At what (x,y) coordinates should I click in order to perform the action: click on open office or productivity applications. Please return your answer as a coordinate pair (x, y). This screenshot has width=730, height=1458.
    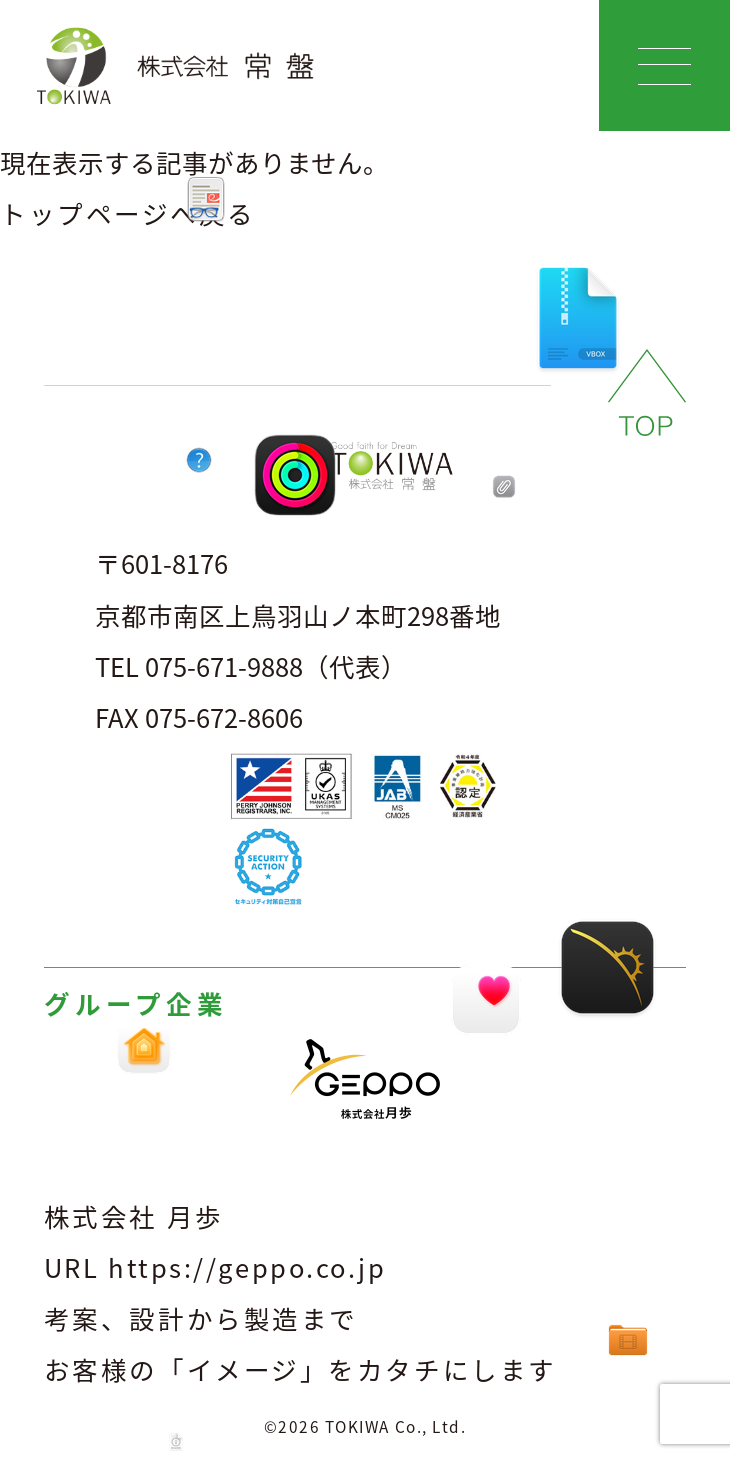
    Looking at the image, I should click on (504, 487).